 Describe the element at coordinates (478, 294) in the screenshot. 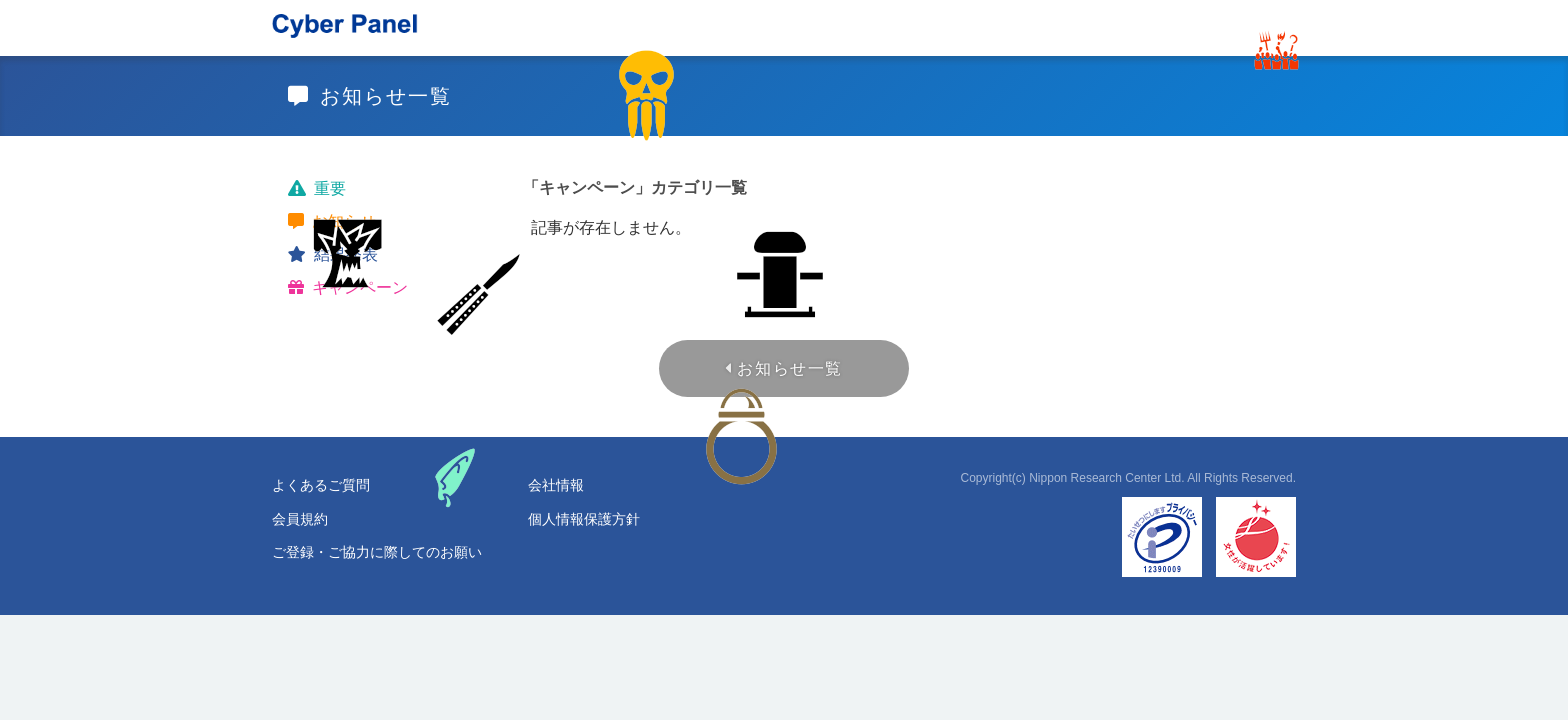

I see `select butterfly knife weapon in game inventory` at that location.